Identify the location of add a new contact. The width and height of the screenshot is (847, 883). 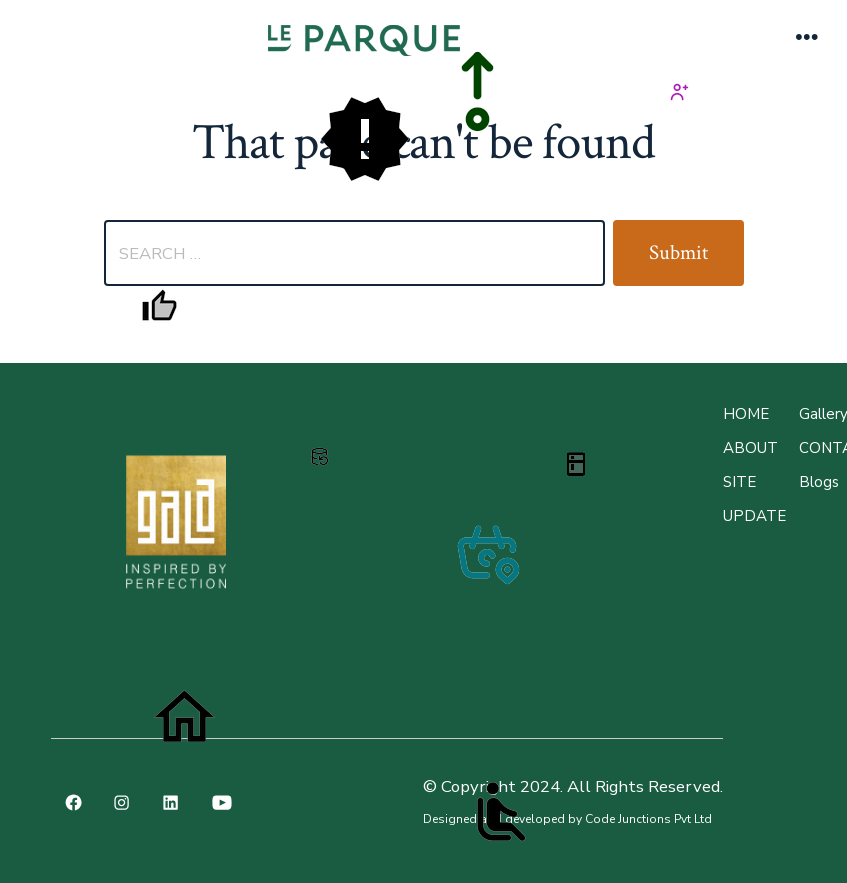
(679, 92).